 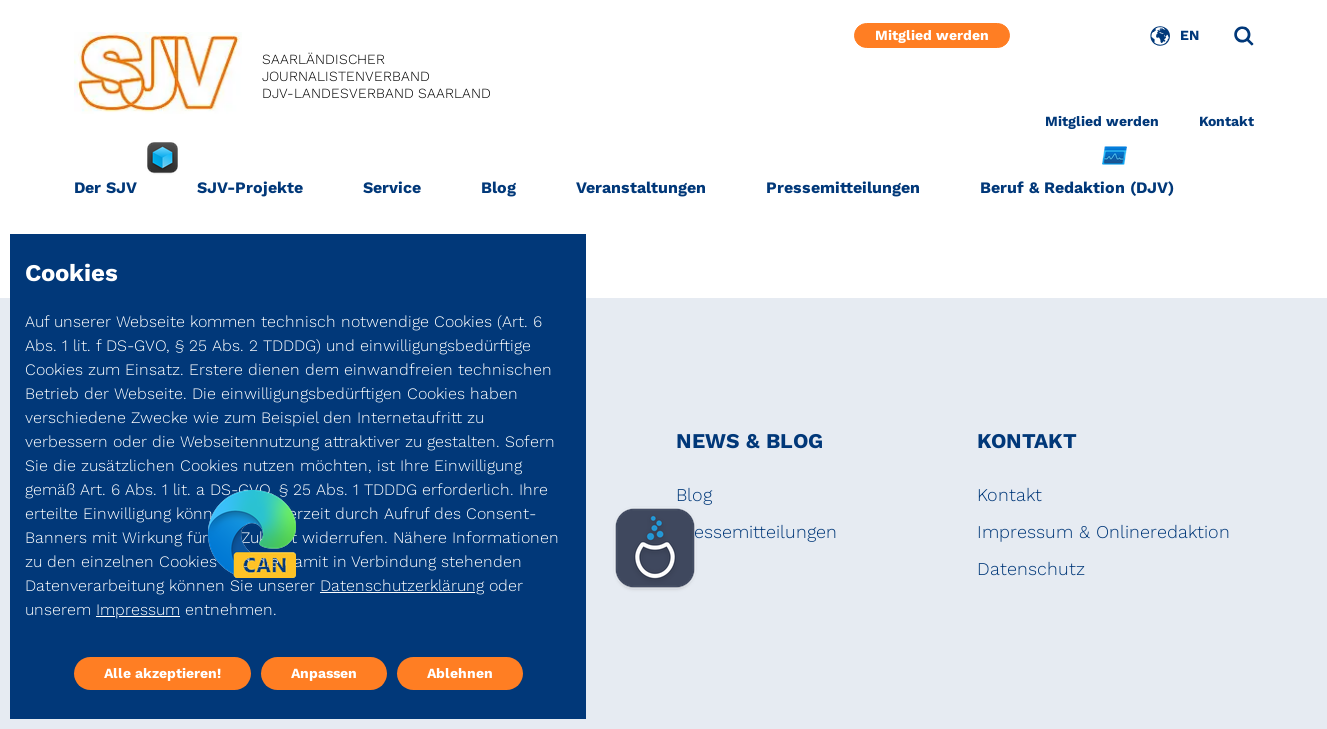 I want to click on open awf application, so click(x=162, y=157).